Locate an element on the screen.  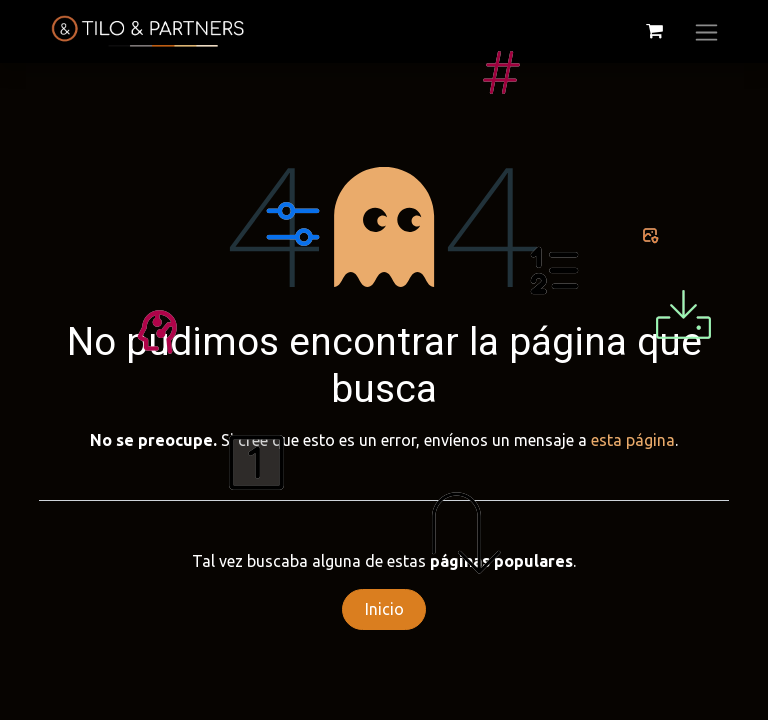
add or search hashtags is located at coordinates (501, 72).